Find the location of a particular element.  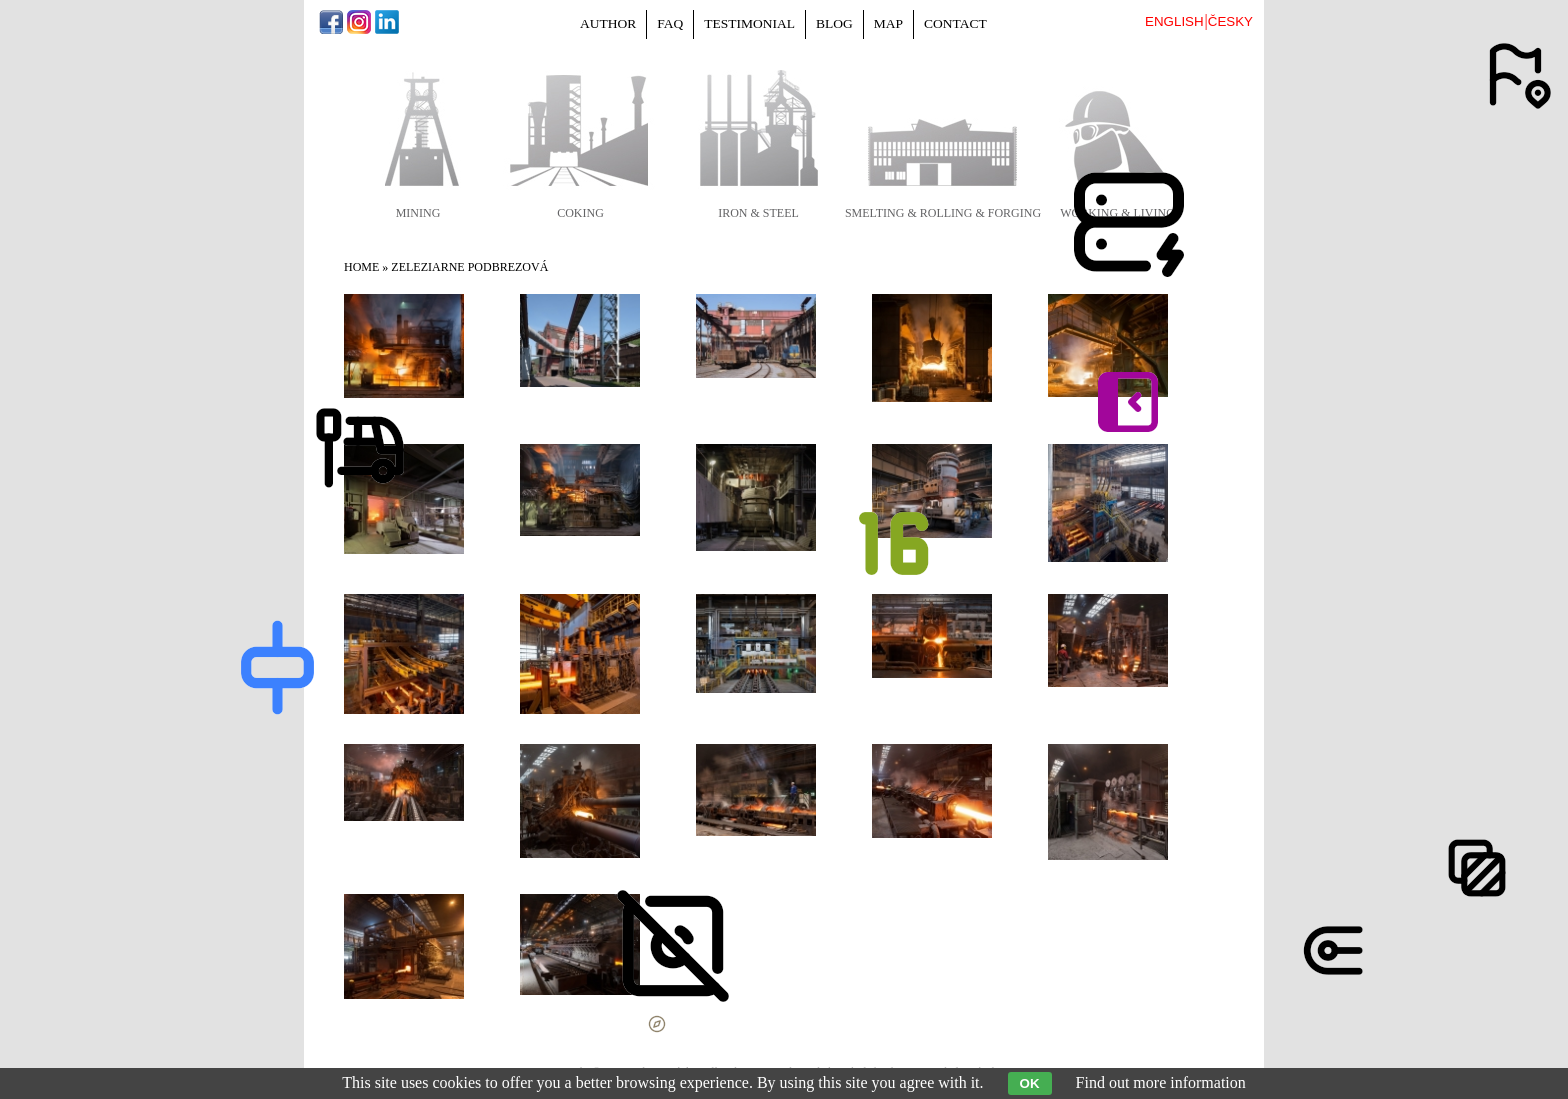

select multiple items or objects is located at coordinates (1477, 868).